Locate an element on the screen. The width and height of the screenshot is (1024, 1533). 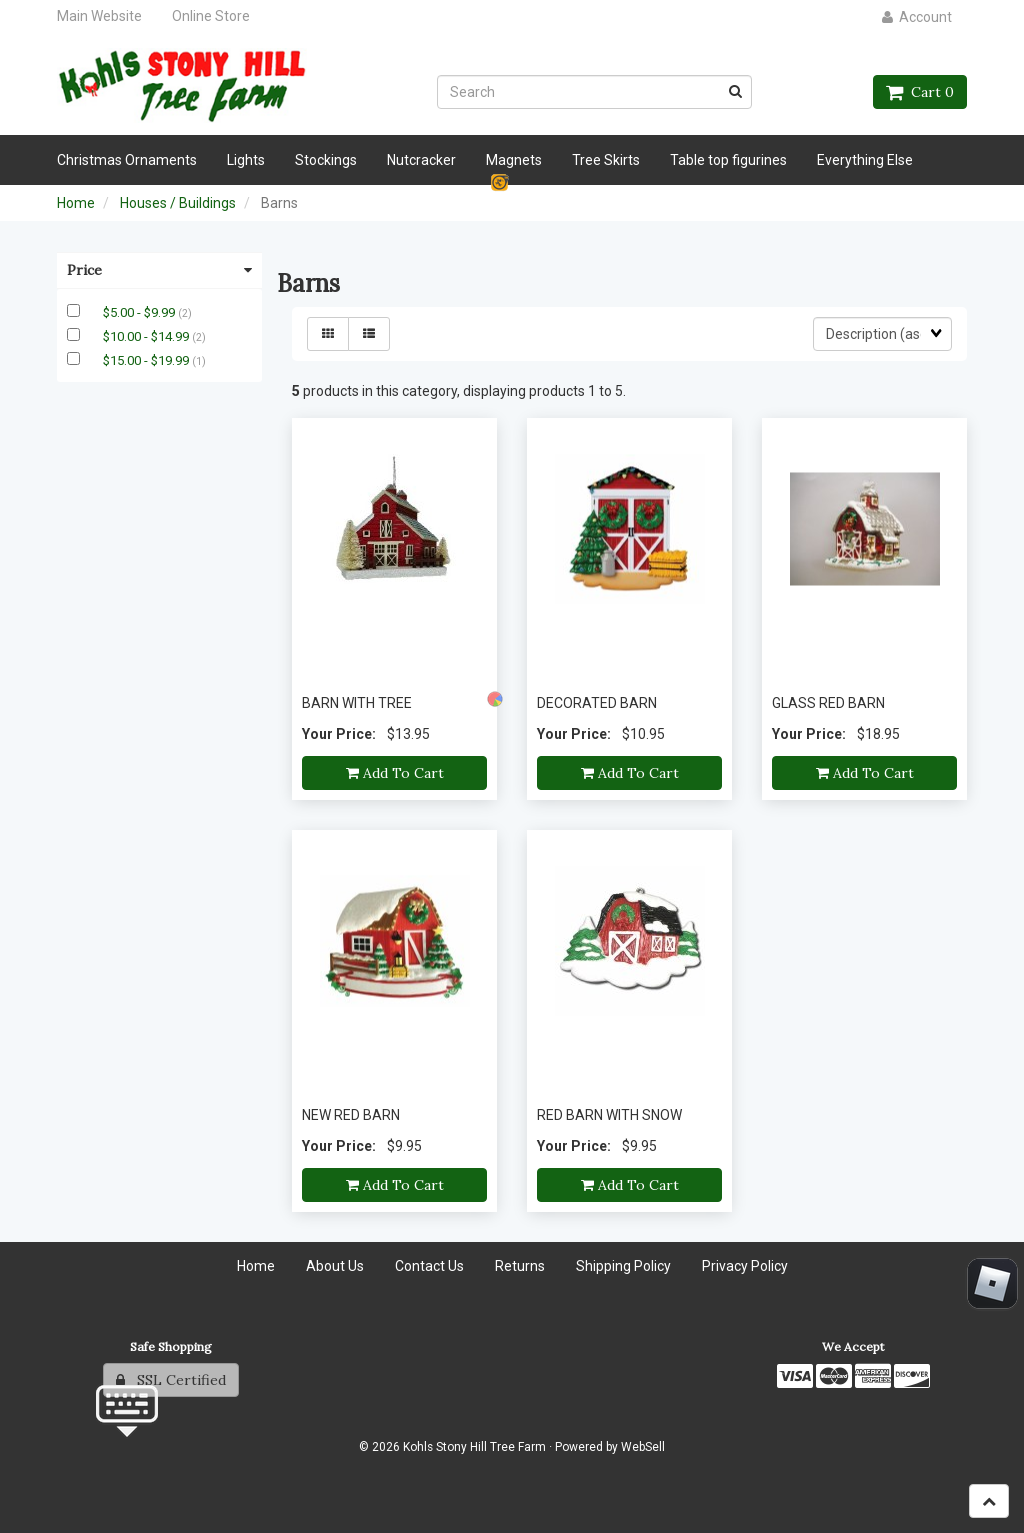
open baobab disk usage analyzer is located at coordinates (495, 699).